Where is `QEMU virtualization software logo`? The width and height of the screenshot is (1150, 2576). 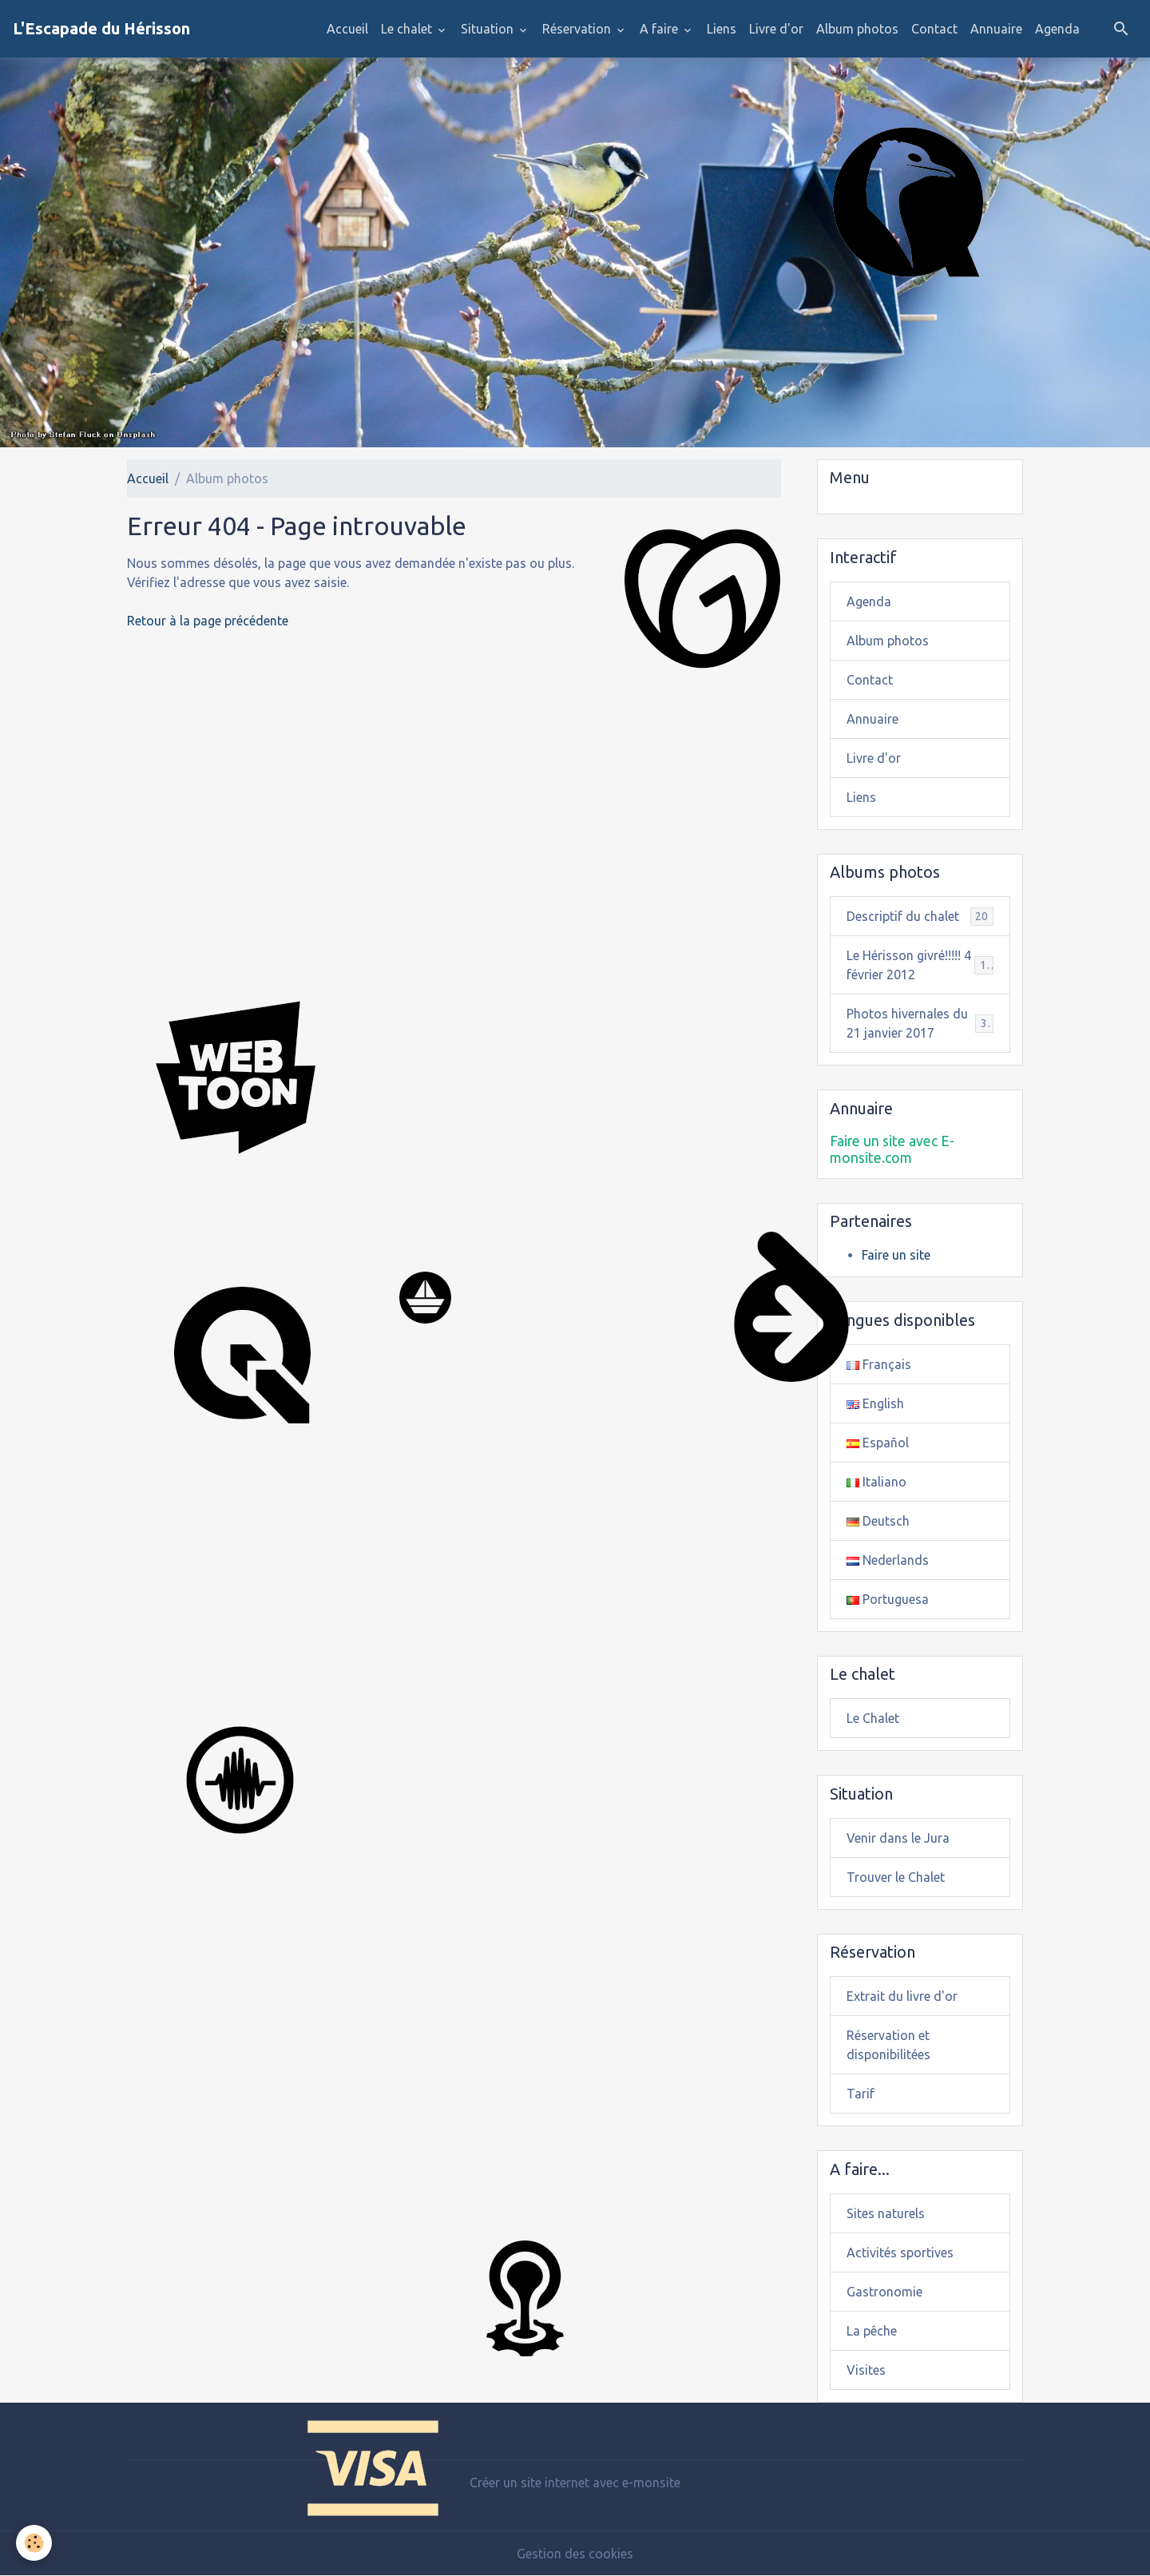 QEMU virtualization software logo is located at coordinates (908, 202).